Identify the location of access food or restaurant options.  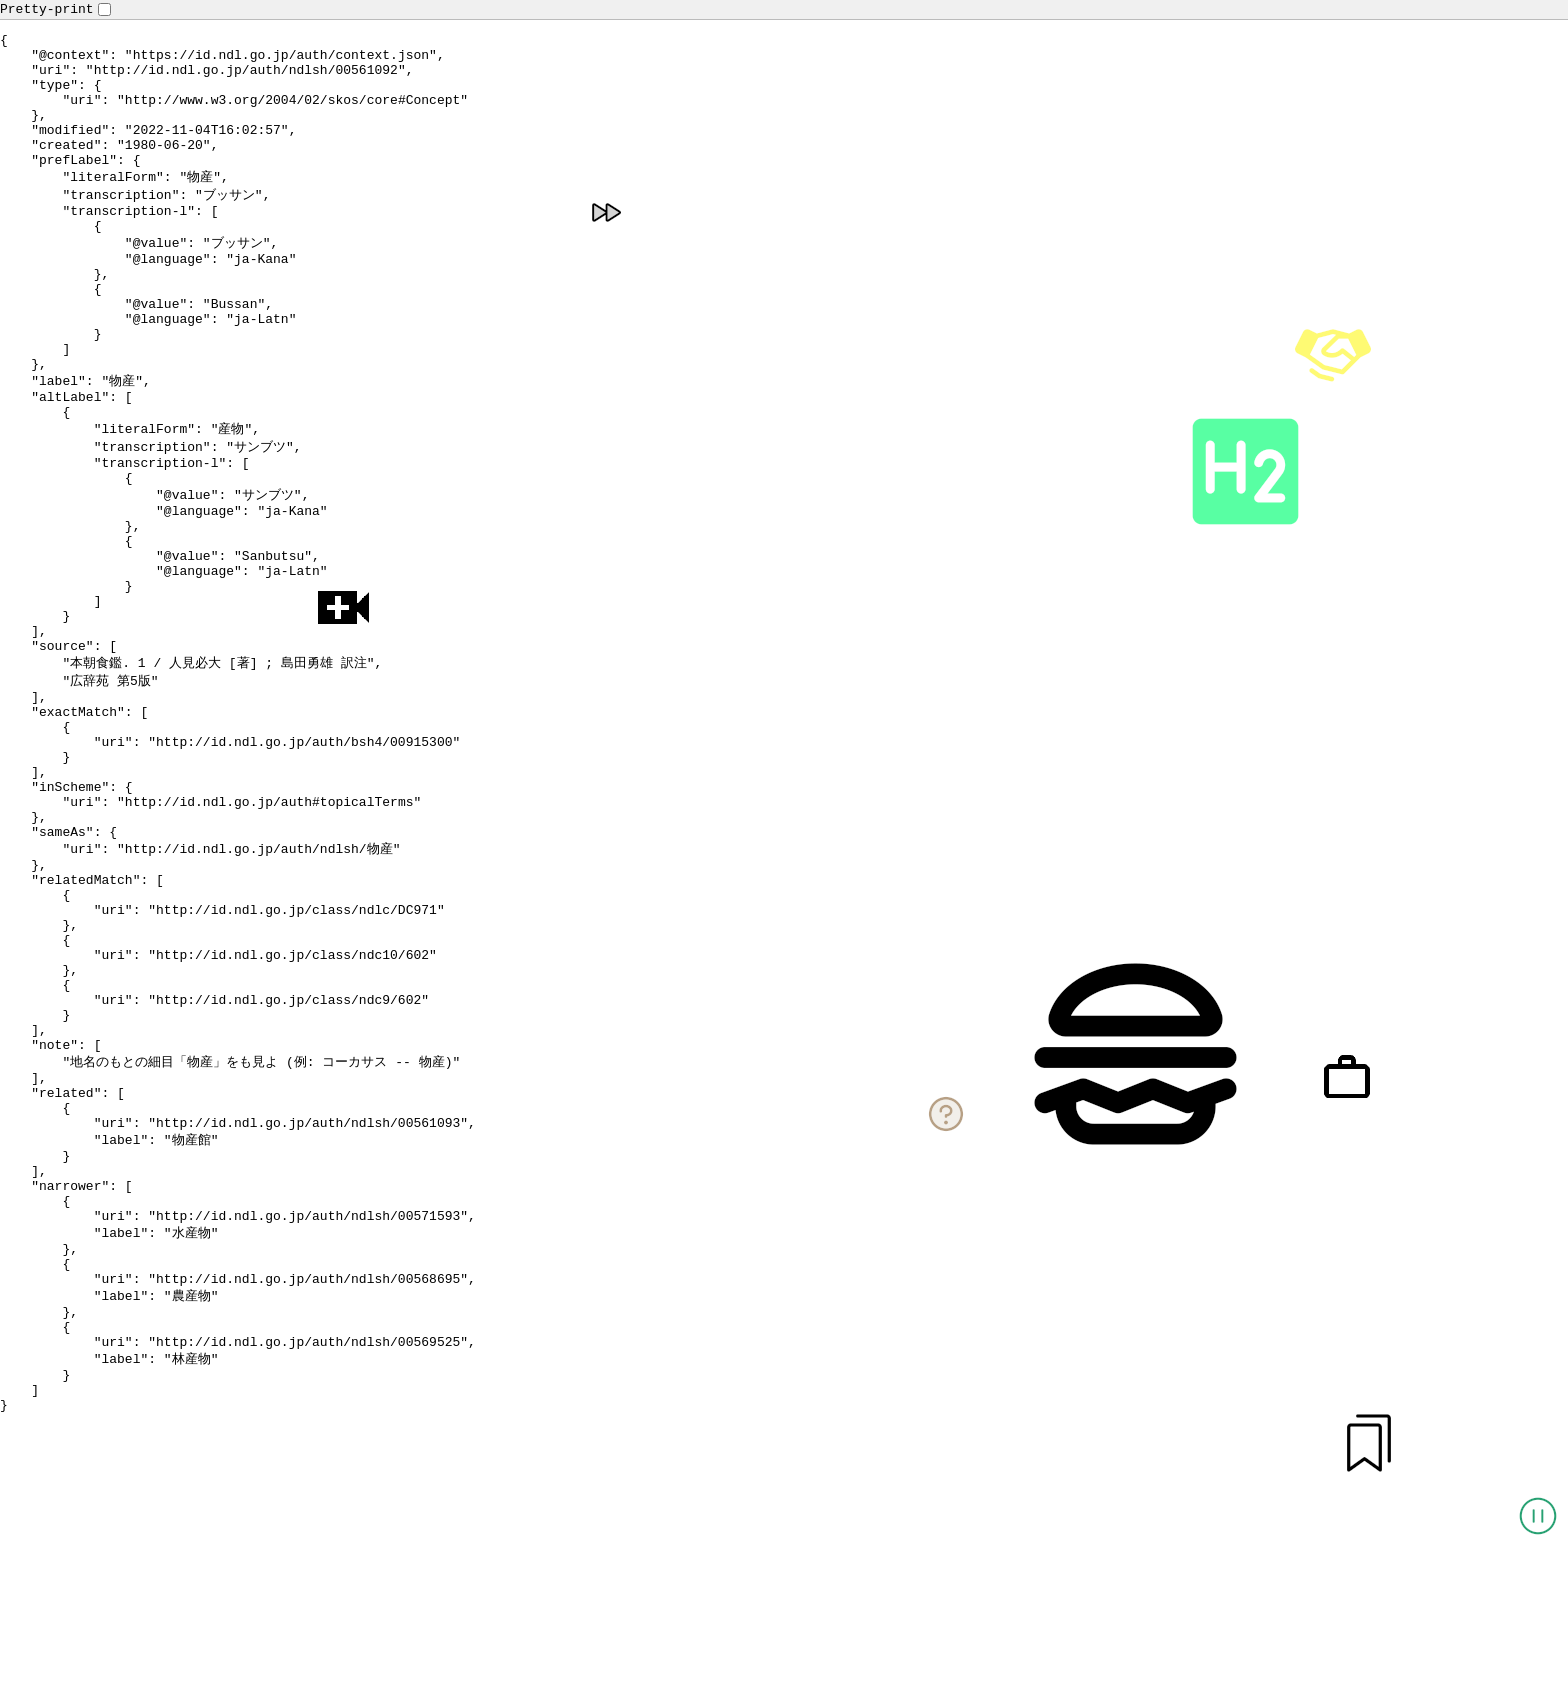
(1135, 1057).